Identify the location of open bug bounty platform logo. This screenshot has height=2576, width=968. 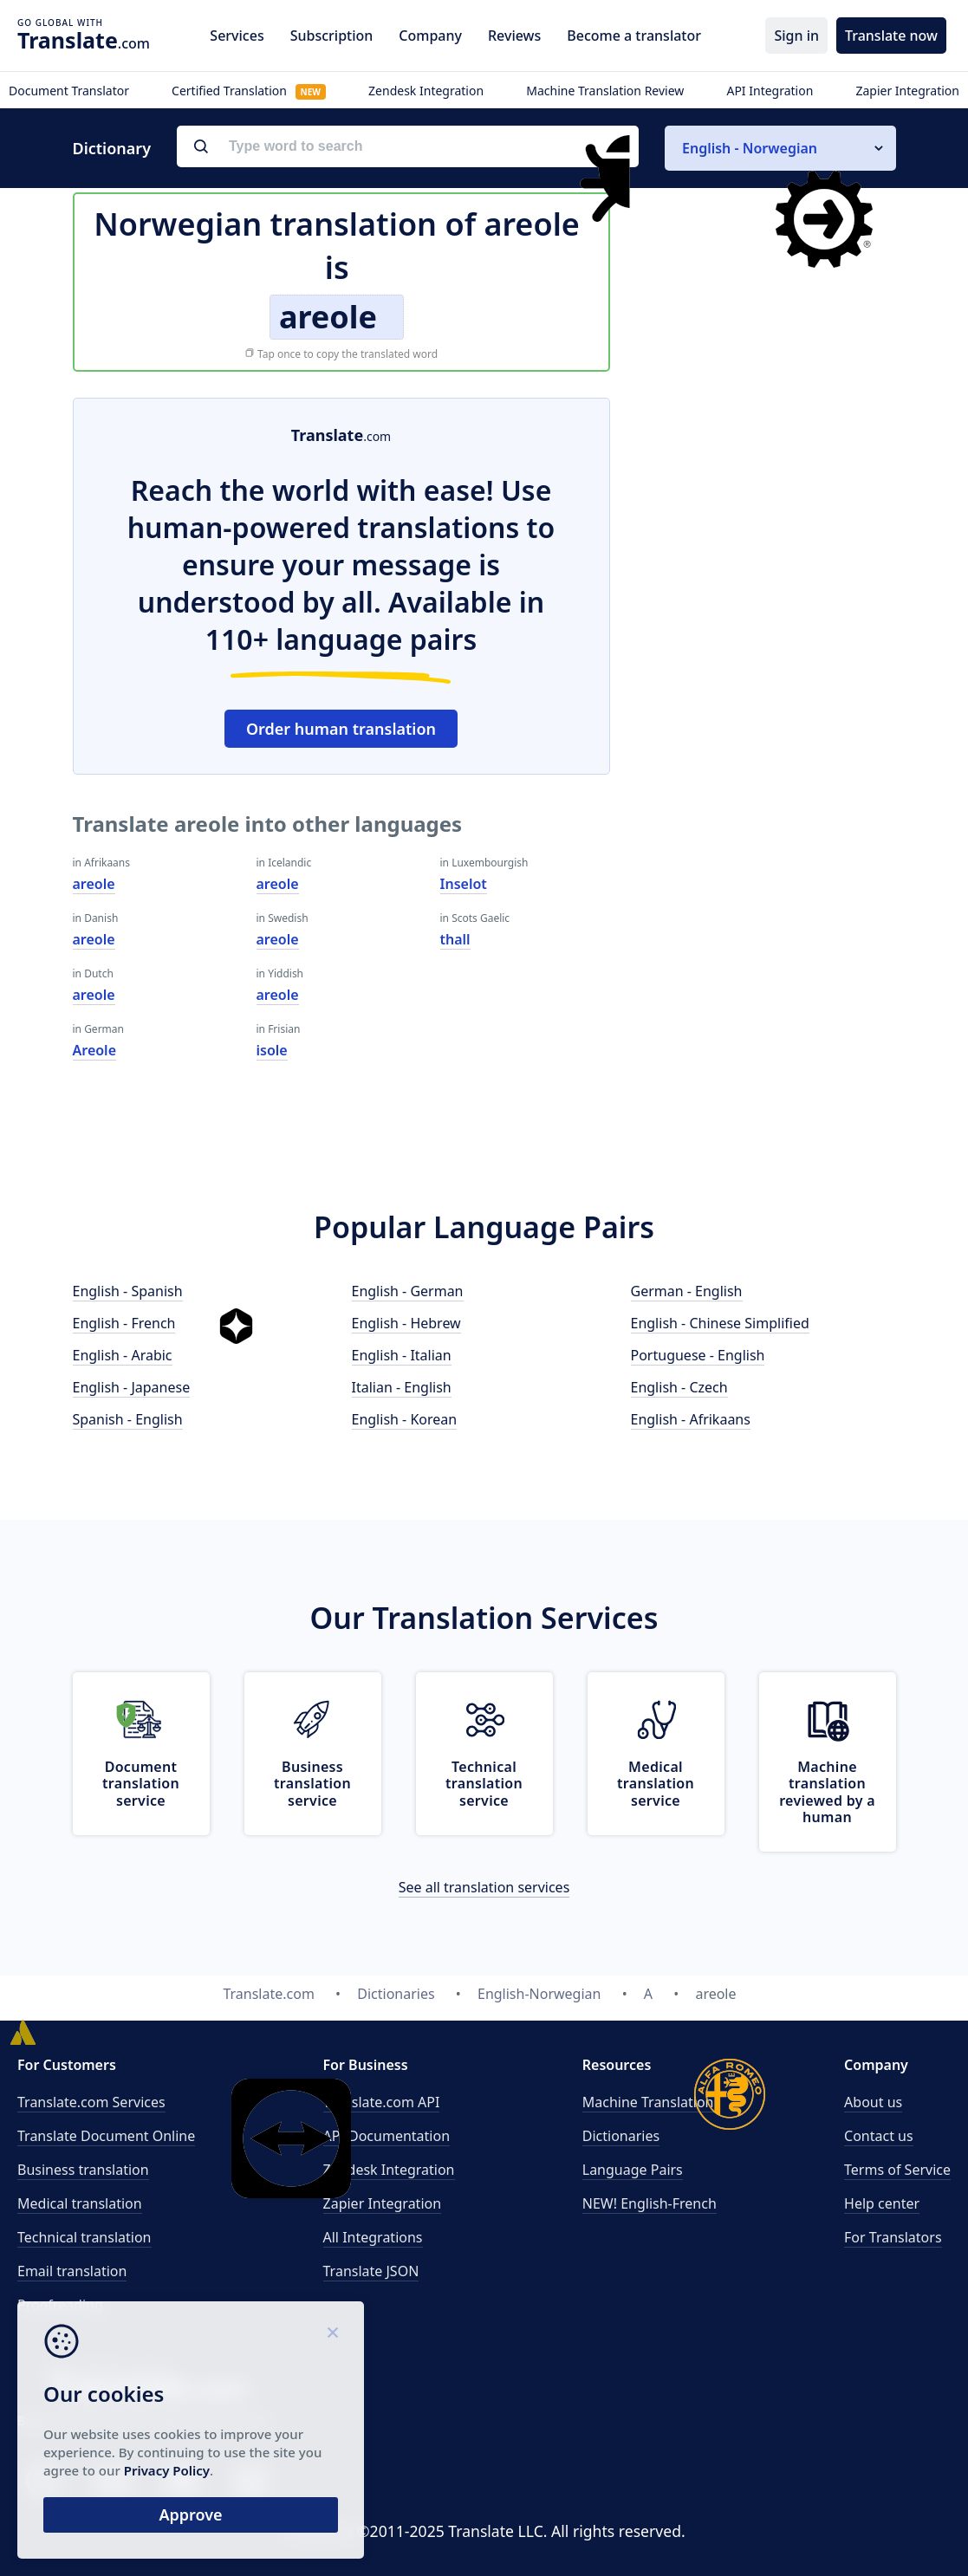
(605, 178).